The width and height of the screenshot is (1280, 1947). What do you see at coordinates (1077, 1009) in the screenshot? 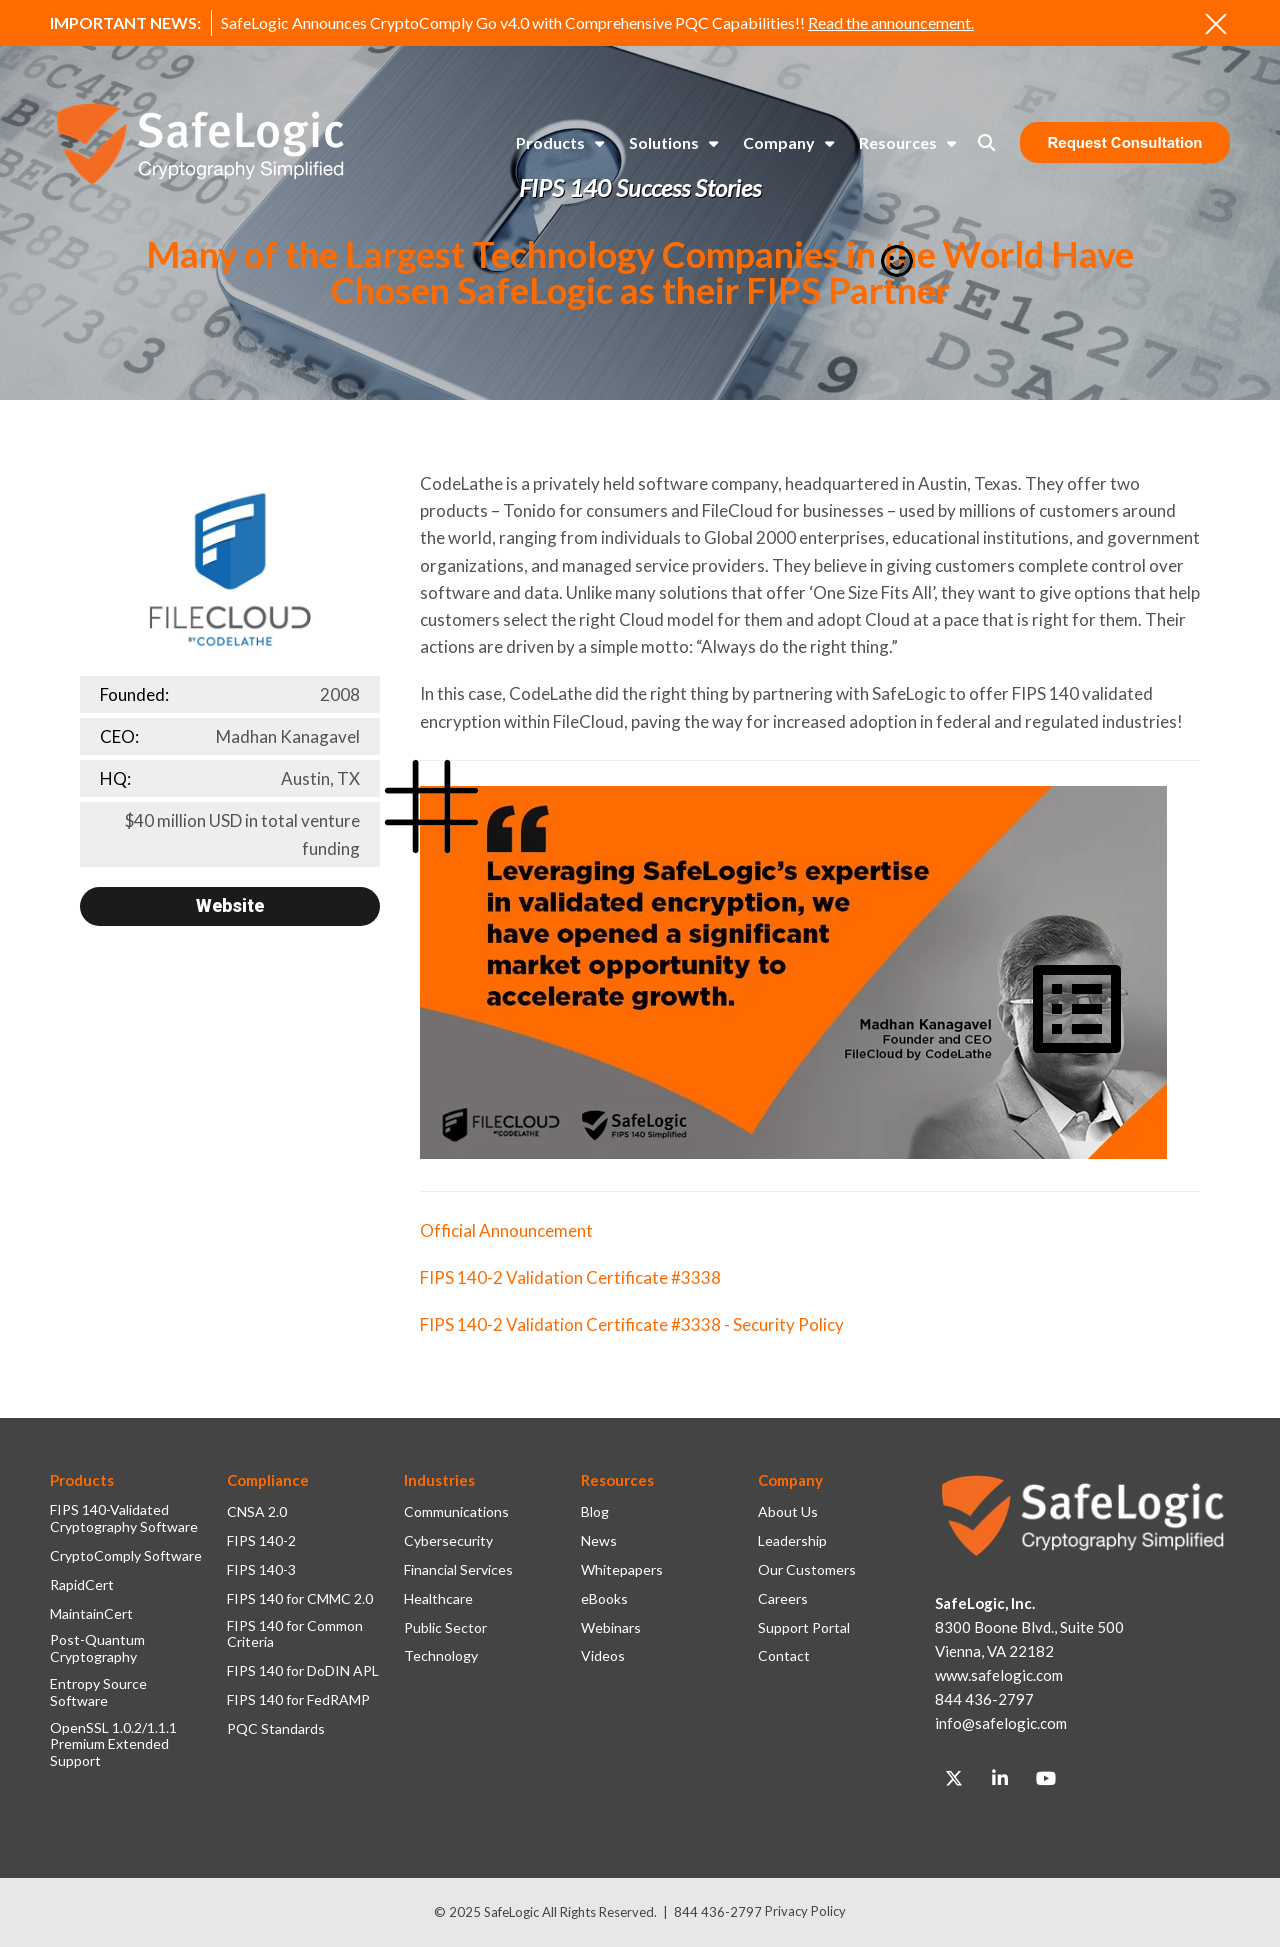
I see `view list details or properties` at bounding box center [1077, 1009].